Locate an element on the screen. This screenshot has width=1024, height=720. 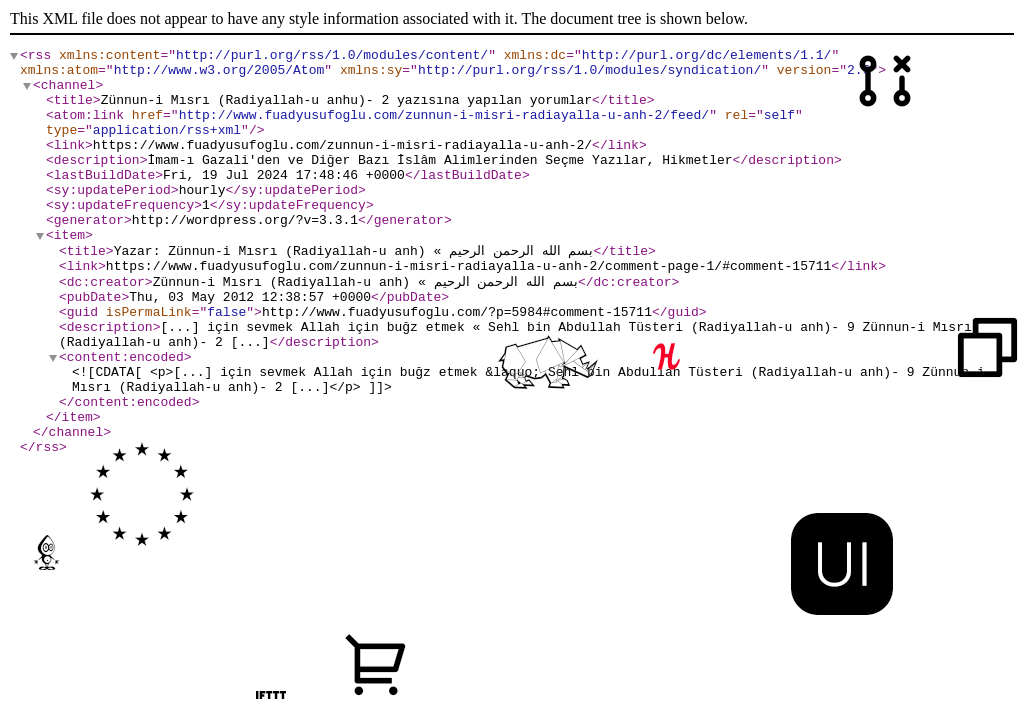
indicates EU-related content or services is located at coordinates (142, 494).